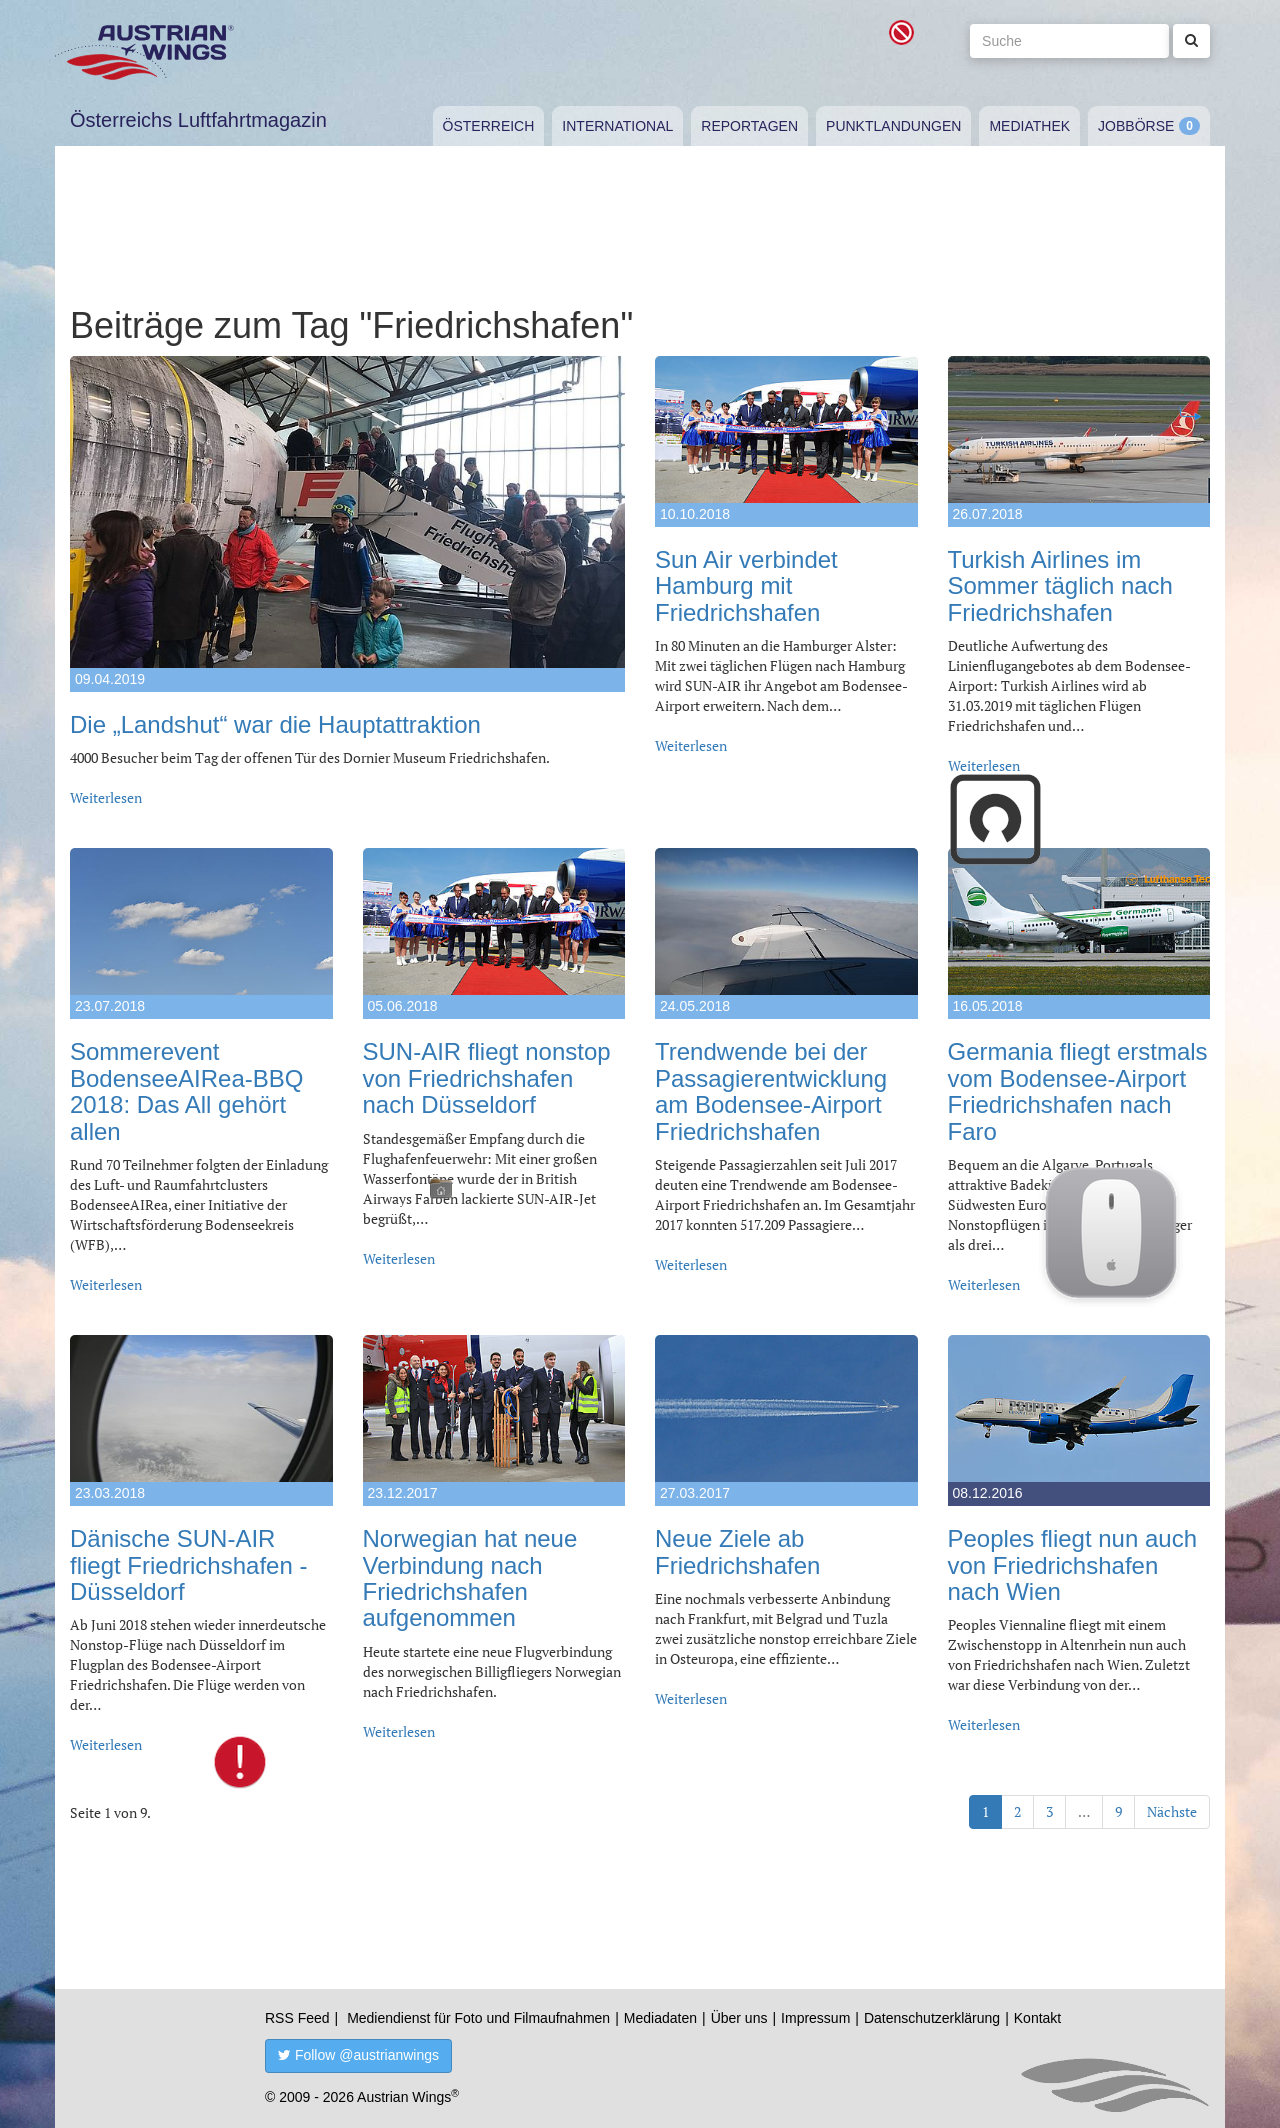 This screenshot has height=2128, width=1280. I want to click on open mouse settings and preferences, so click(1111, 1235).